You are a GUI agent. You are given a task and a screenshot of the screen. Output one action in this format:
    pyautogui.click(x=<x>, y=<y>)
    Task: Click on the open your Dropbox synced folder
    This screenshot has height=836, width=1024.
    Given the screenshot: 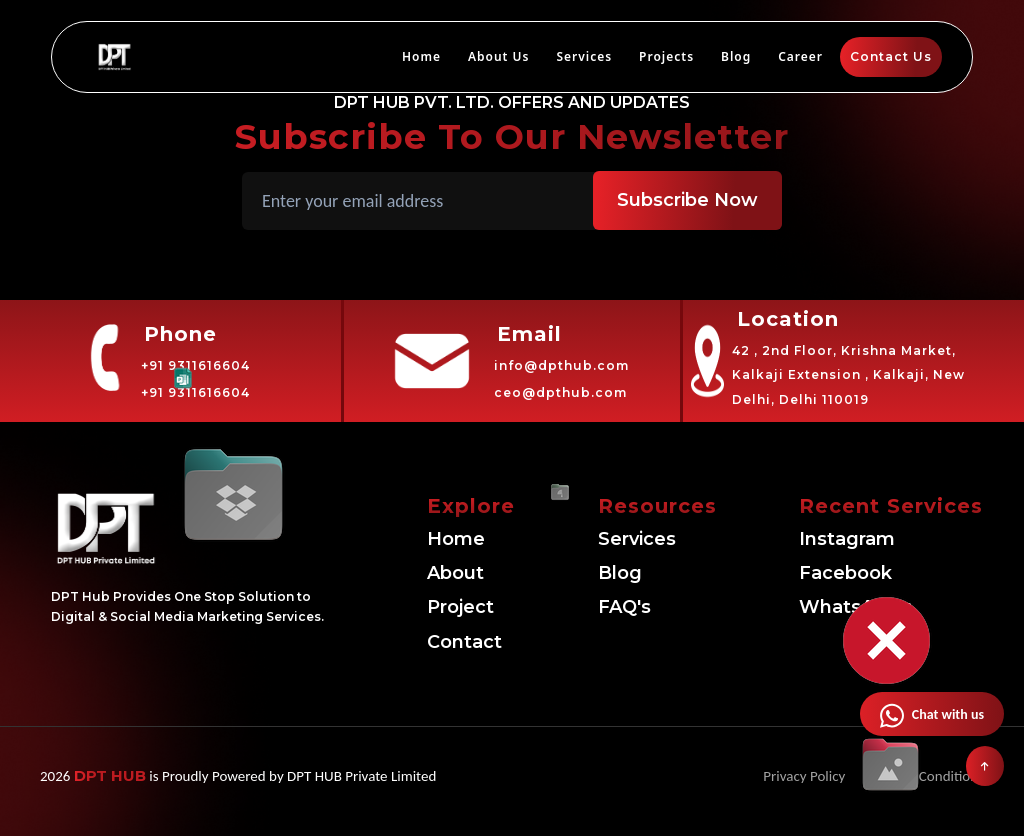 What is the action you would take?
    pyautogui.click(x=233, y=494)
    